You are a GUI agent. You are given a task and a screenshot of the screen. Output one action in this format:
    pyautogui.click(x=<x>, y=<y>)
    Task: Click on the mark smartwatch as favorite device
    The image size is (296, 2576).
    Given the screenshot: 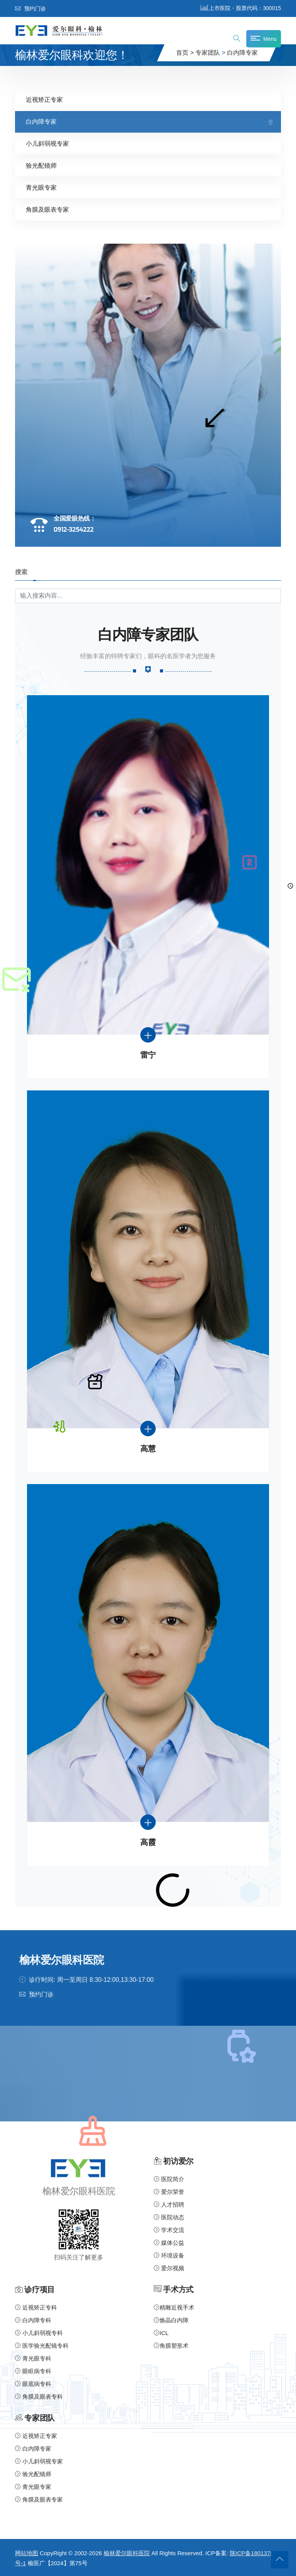 What is the action you would take?
    pyautogui.click(x=239, y=2045)
    